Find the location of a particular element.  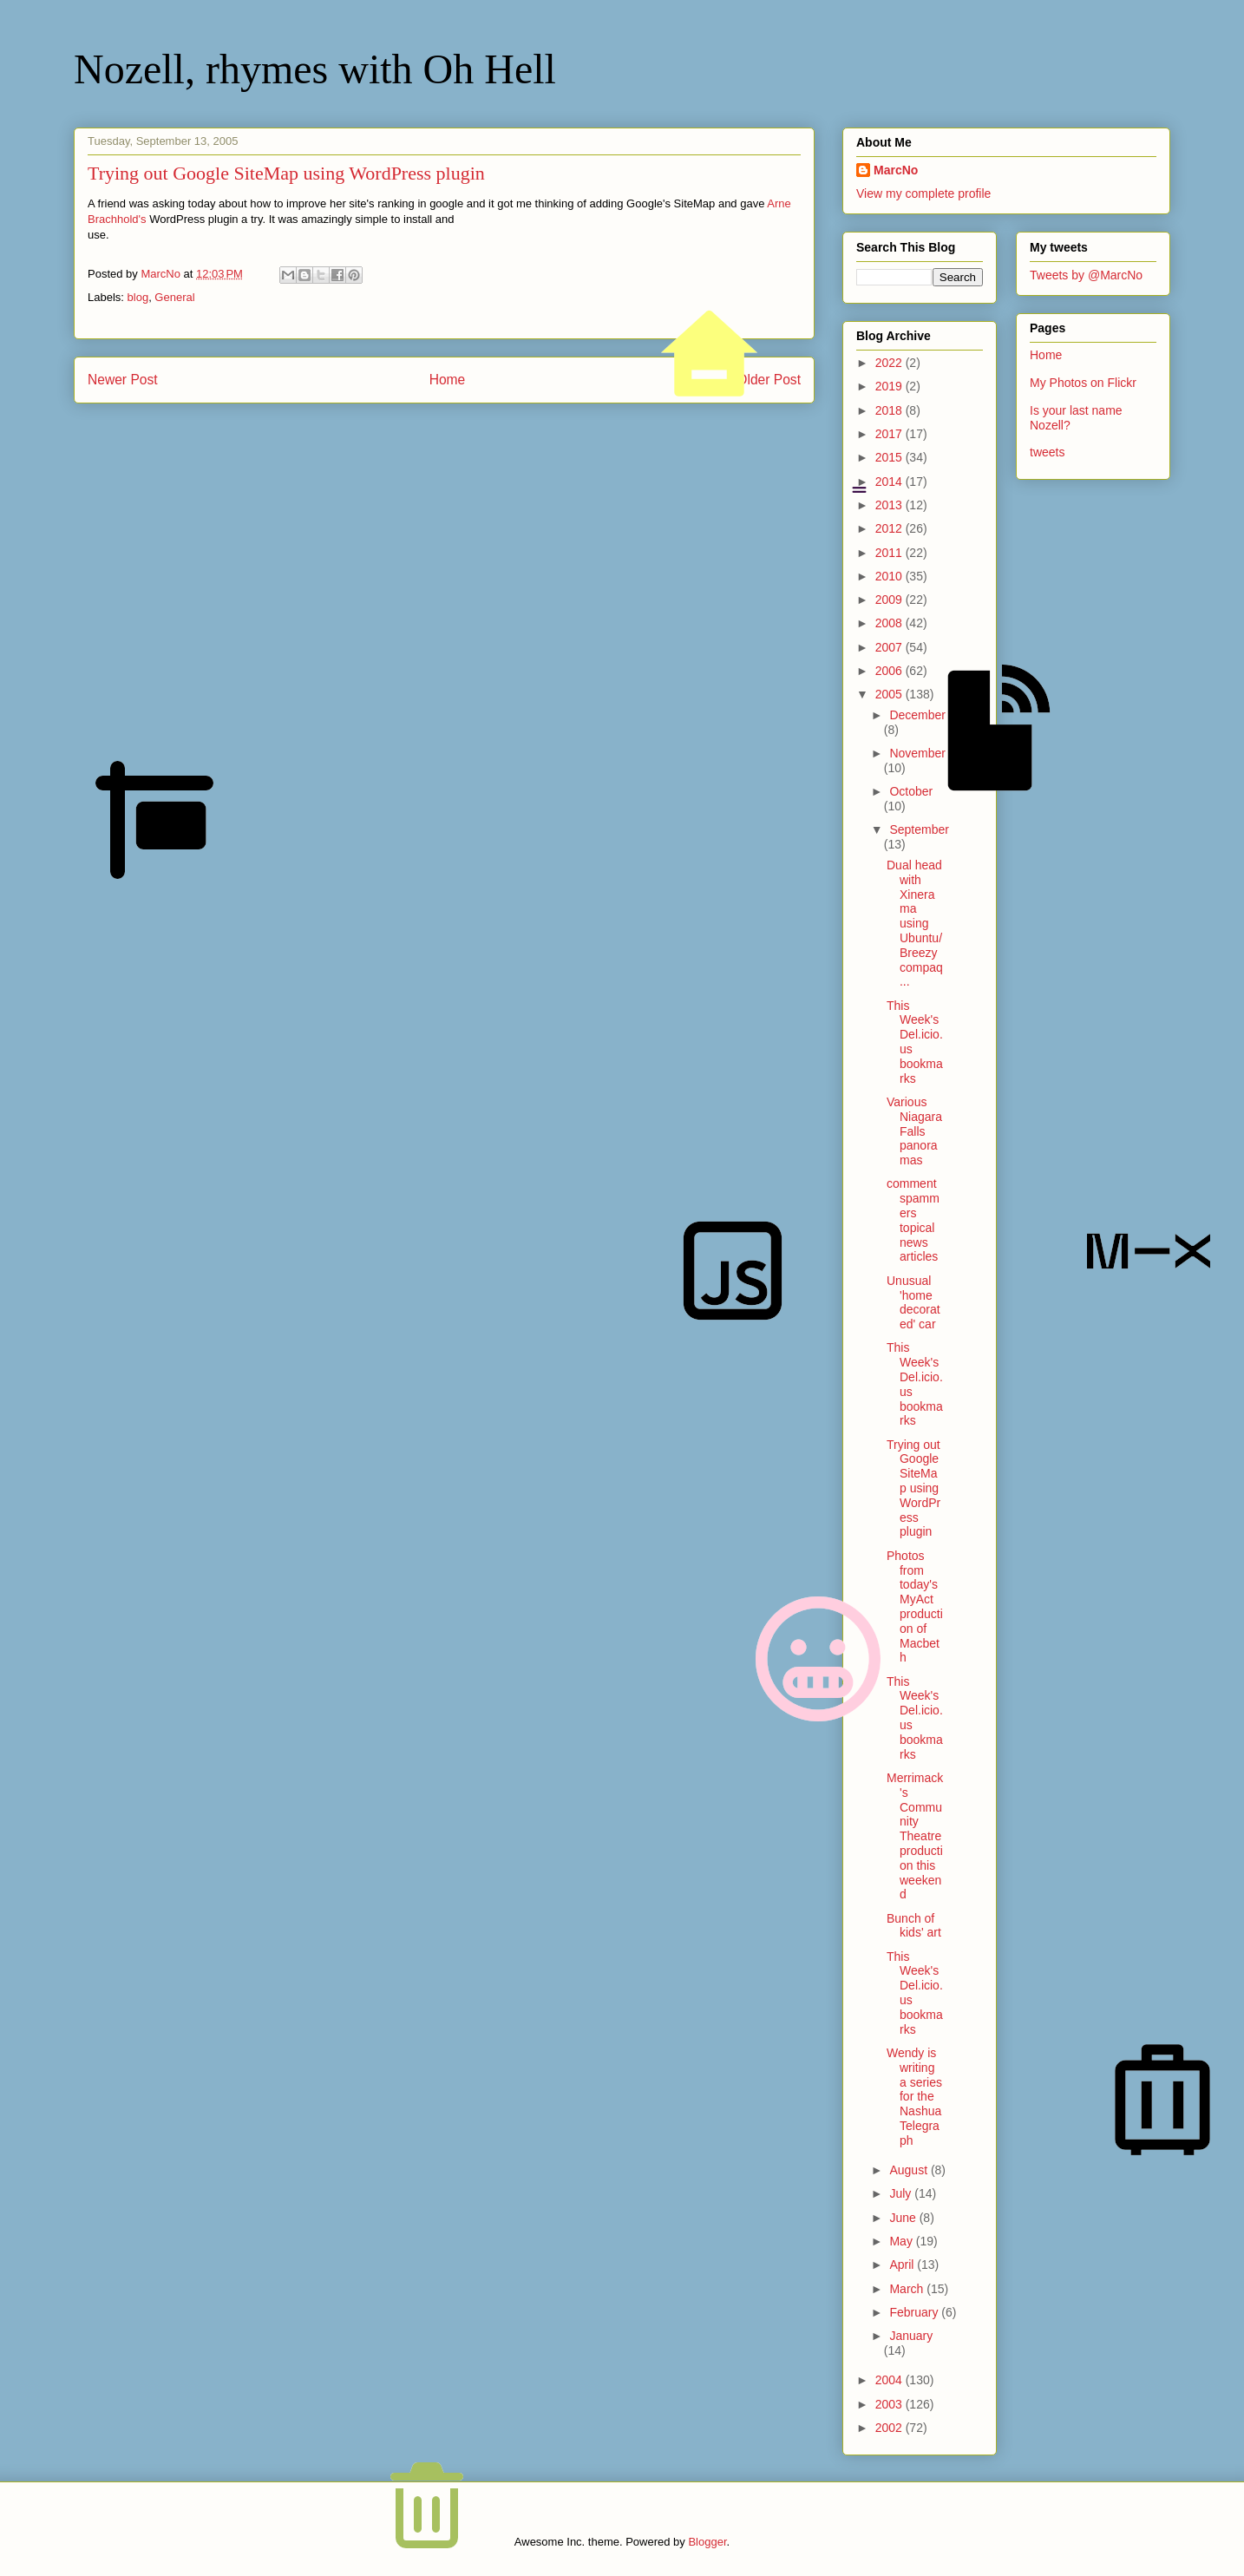

indicates an awkward or uncomfortable situation is located at coordinates (818, 1659).